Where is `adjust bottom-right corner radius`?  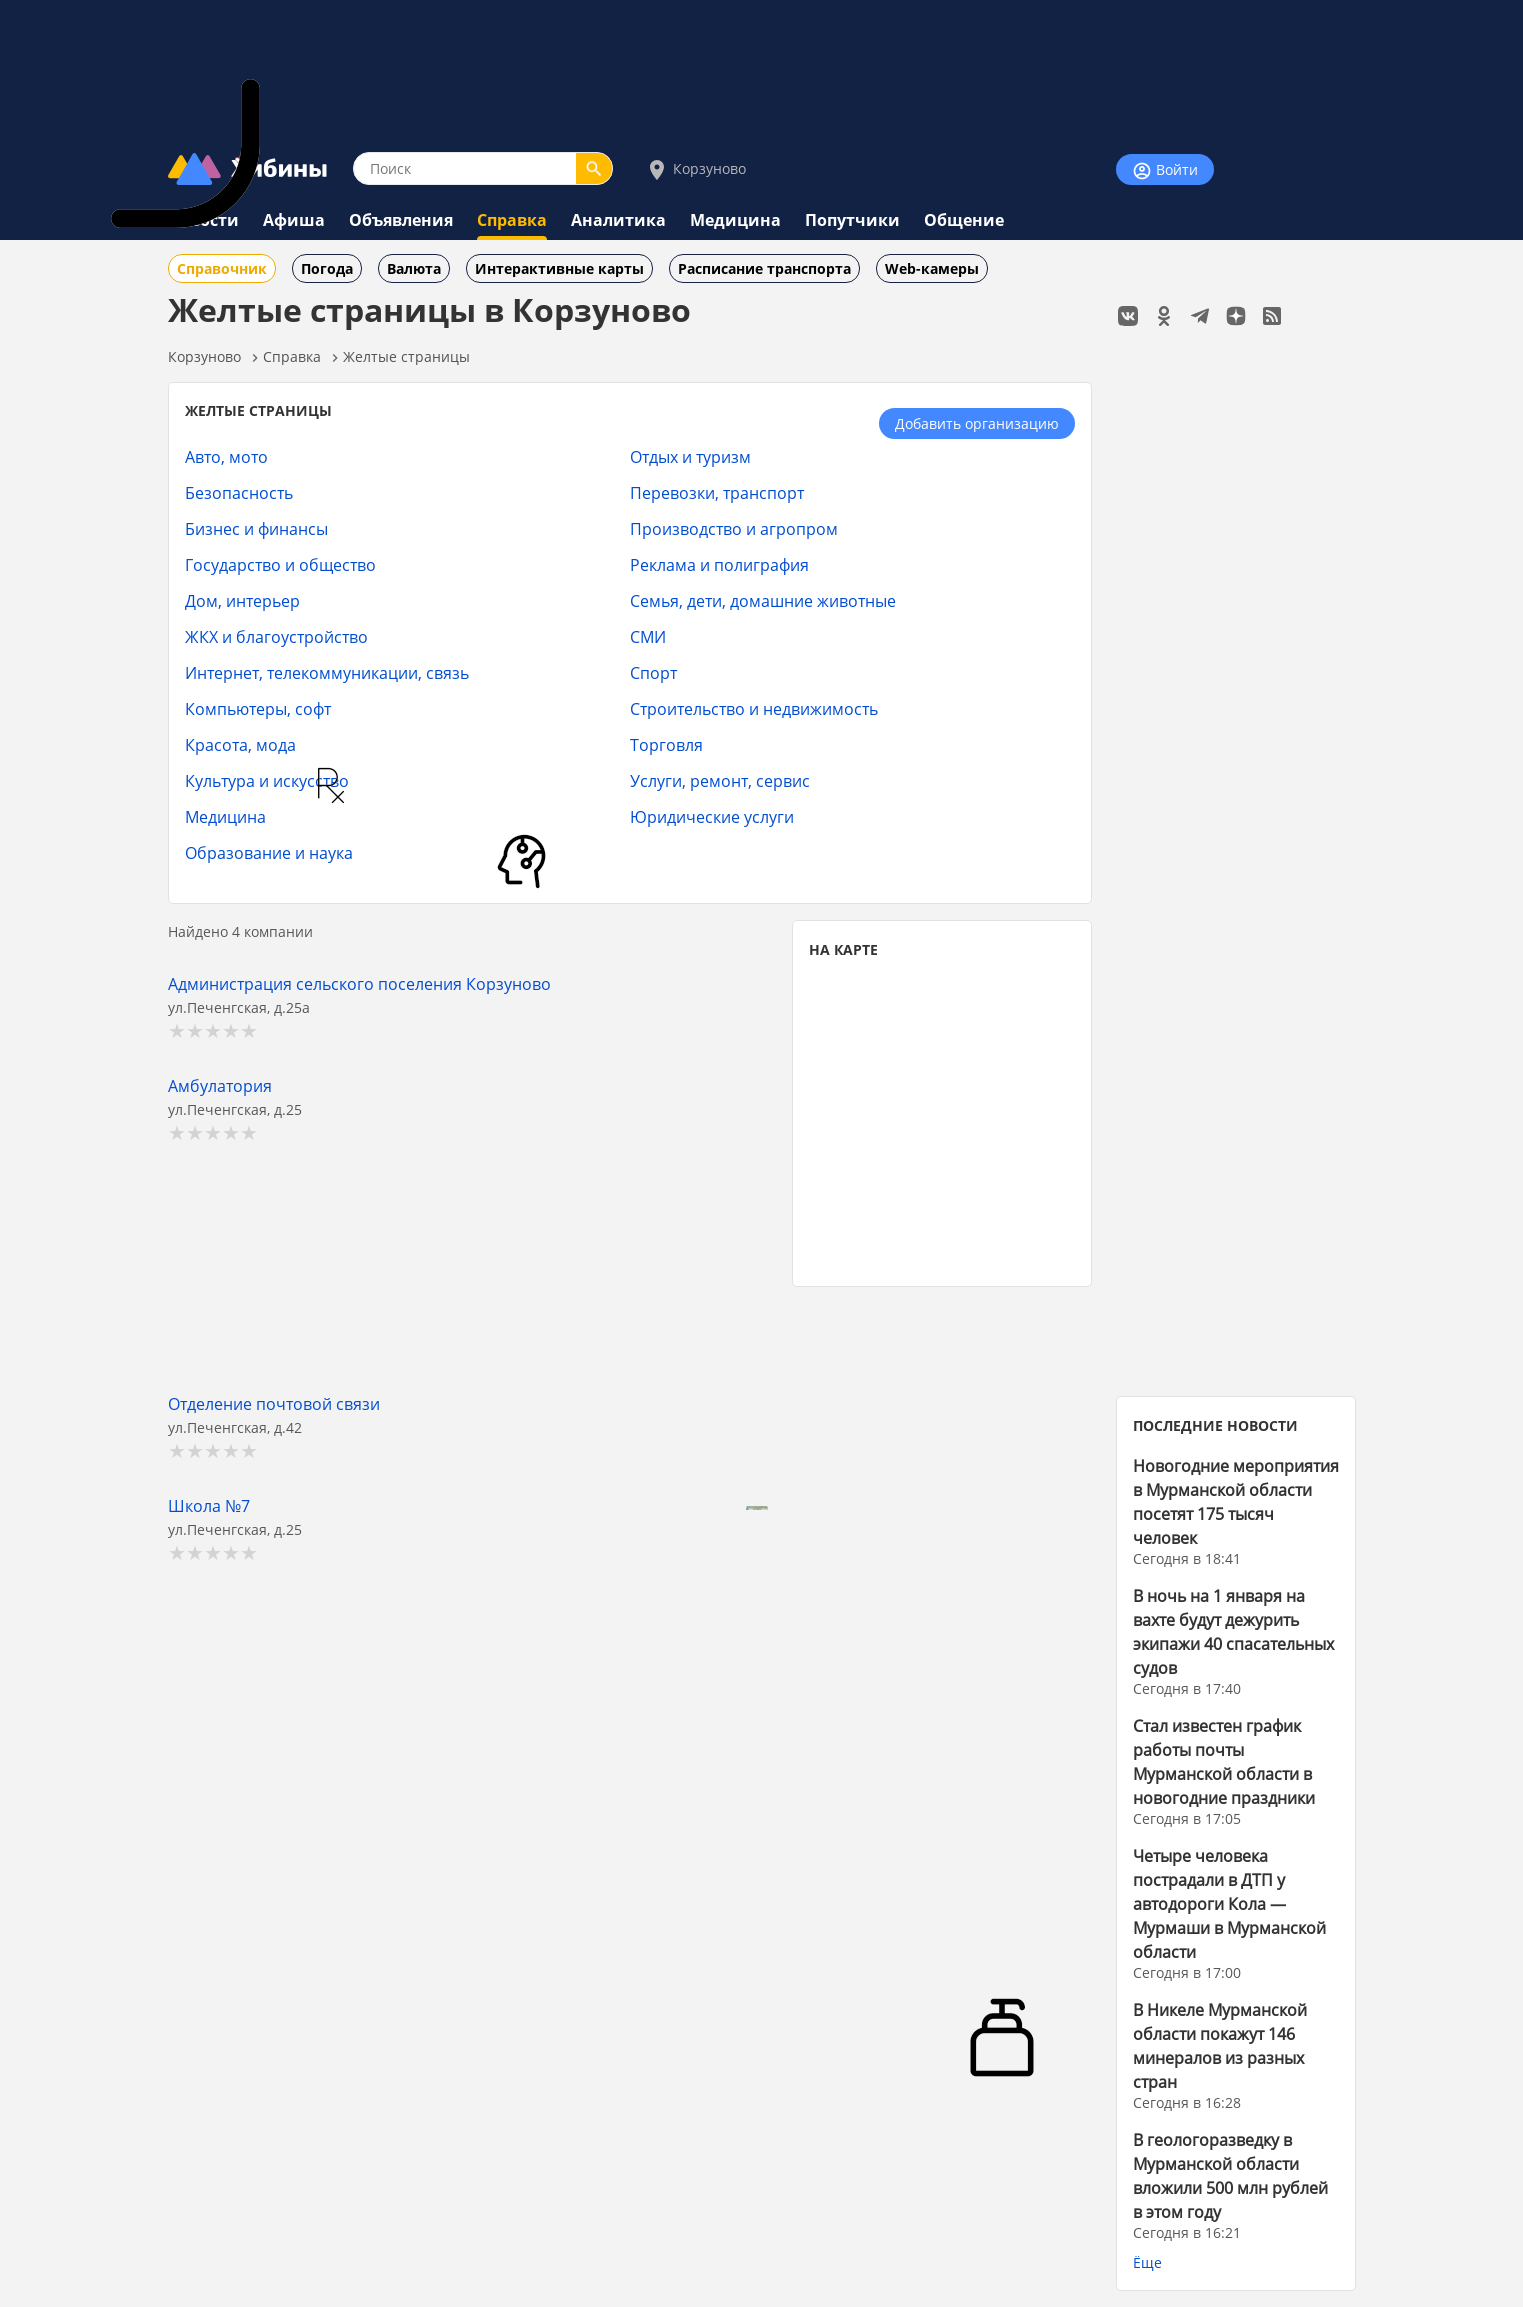
adjust bottom-right corner radius is located at coordinates (185, 153).